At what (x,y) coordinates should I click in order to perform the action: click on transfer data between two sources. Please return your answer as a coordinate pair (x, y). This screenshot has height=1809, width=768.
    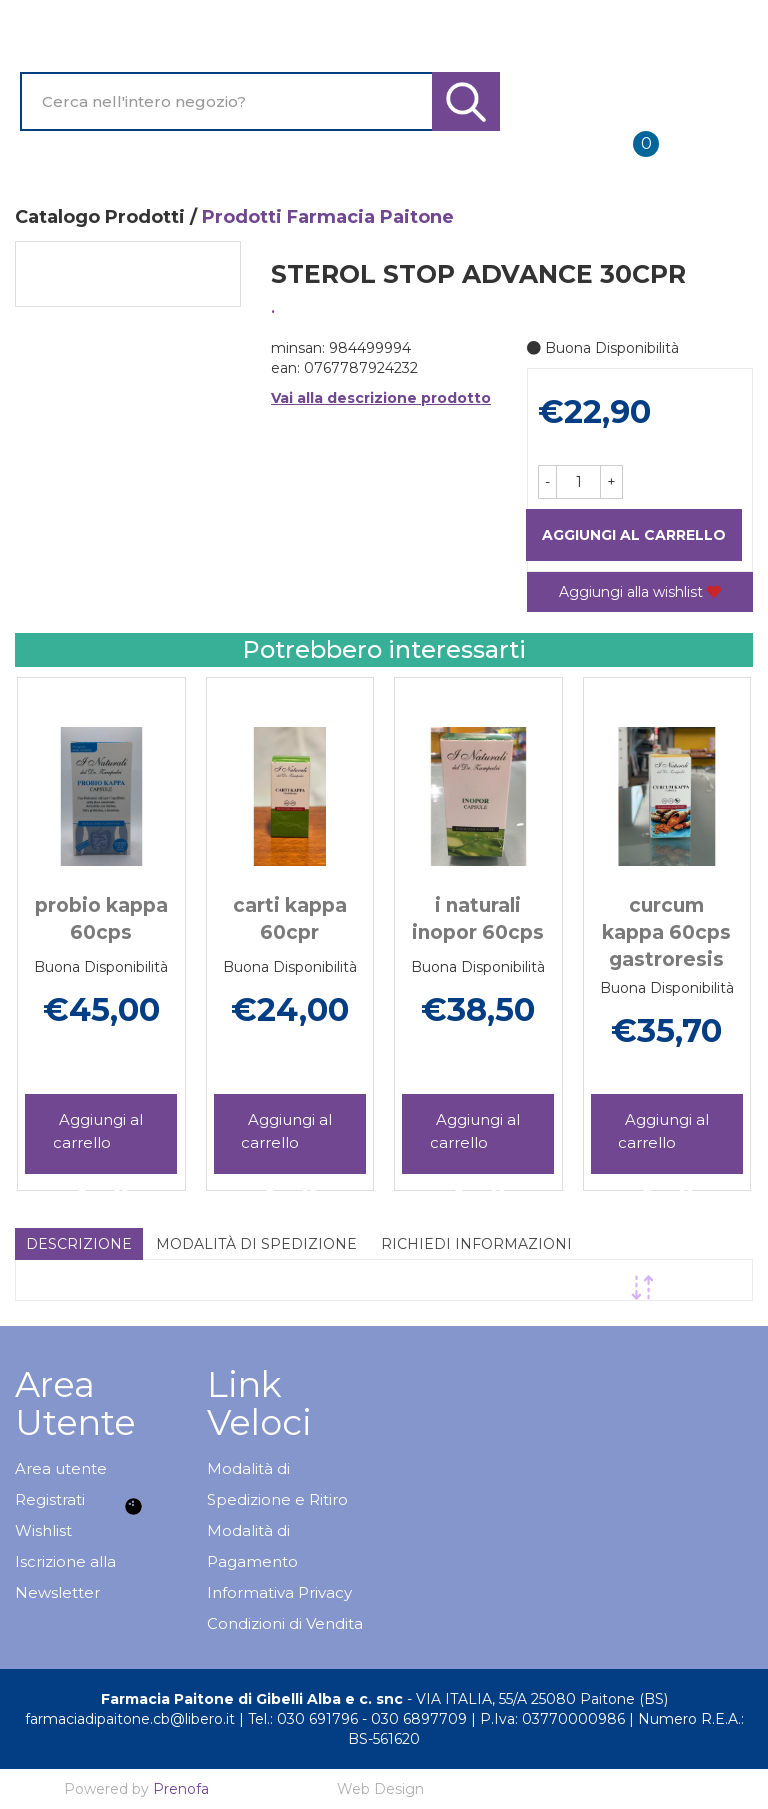
    Looking at the image, I should click on (642, 1287).